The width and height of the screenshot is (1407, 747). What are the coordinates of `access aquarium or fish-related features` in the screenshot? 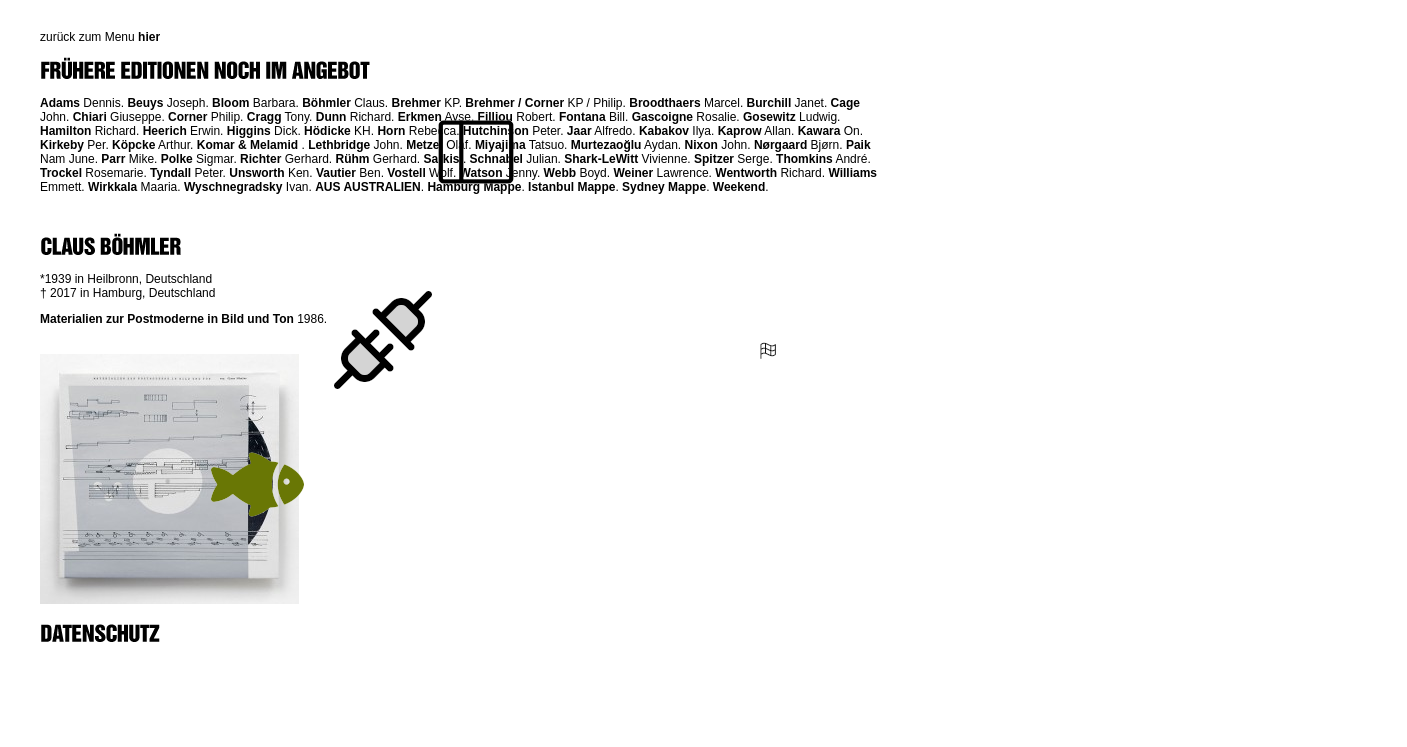 It's located at (257, 484).